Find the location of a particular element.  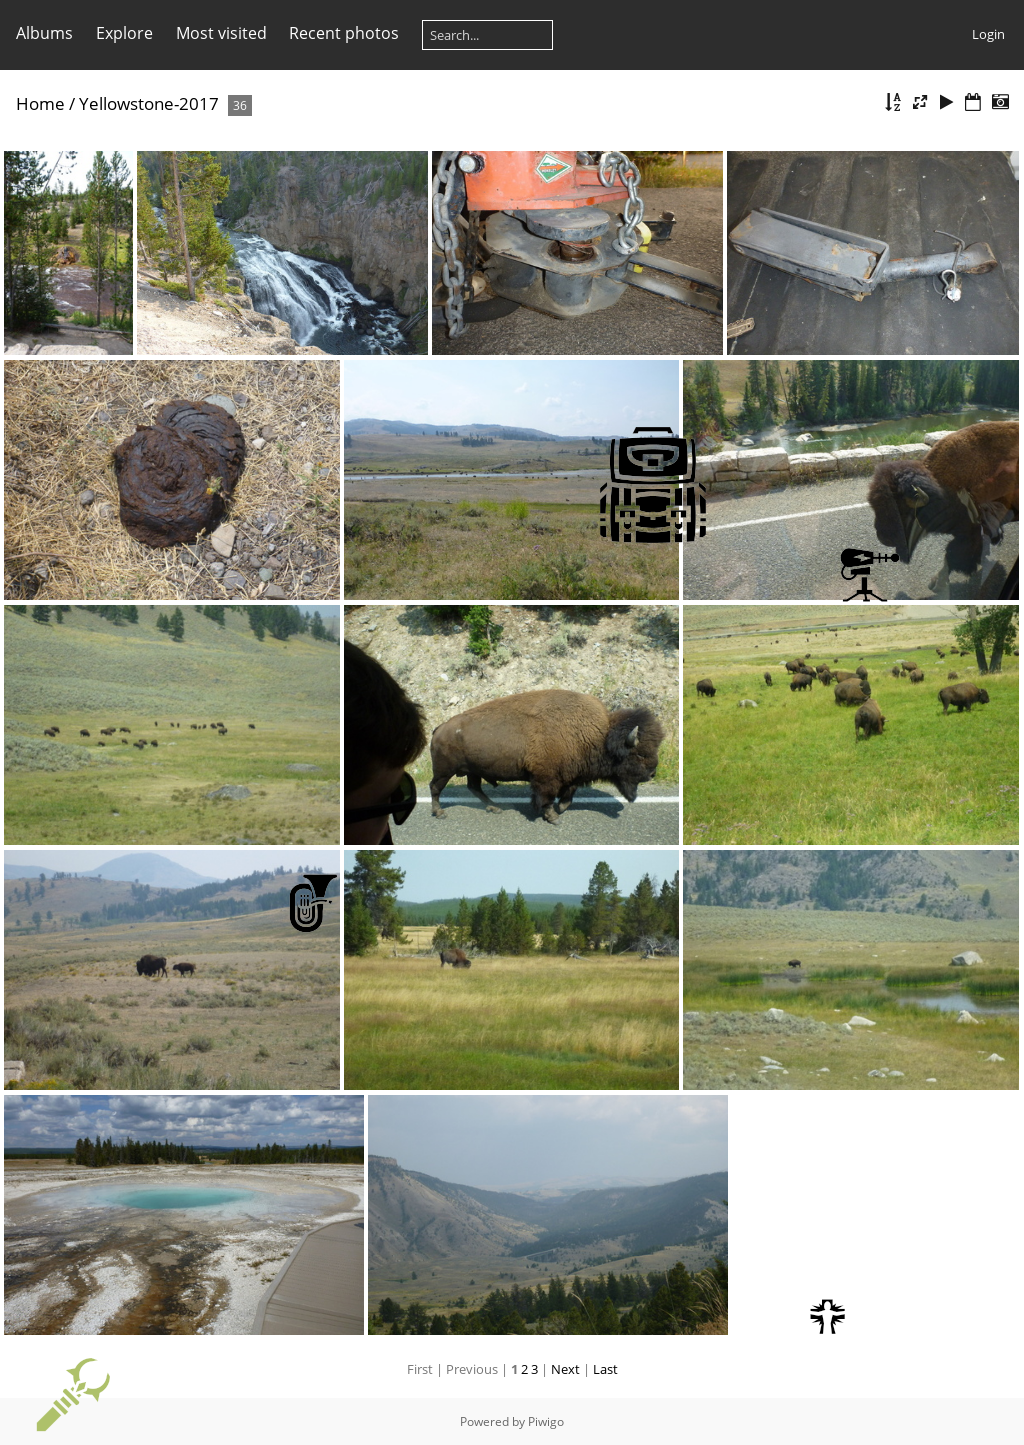

select tuba as your instrument is located at coordinates (311, 903).